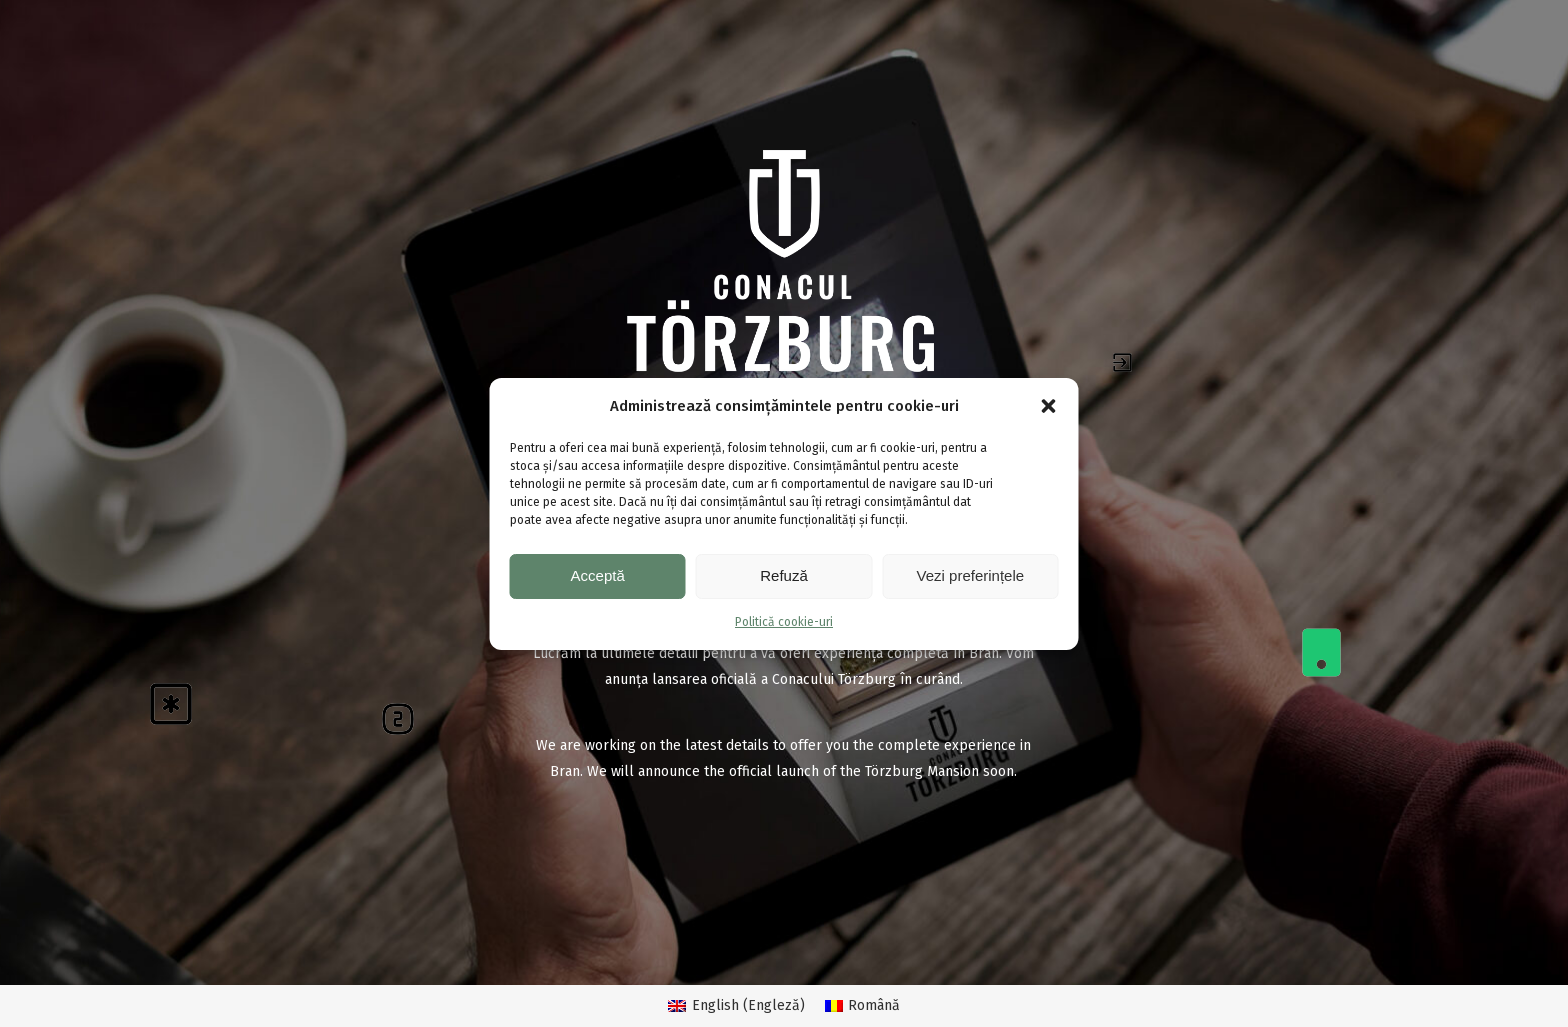 The height and width of the screenshot is (1027, 1568). What do you see at coordinates (1321, 652) in the screenshot?
I see `access tablet device settings` at bounding box center [1321, 652].